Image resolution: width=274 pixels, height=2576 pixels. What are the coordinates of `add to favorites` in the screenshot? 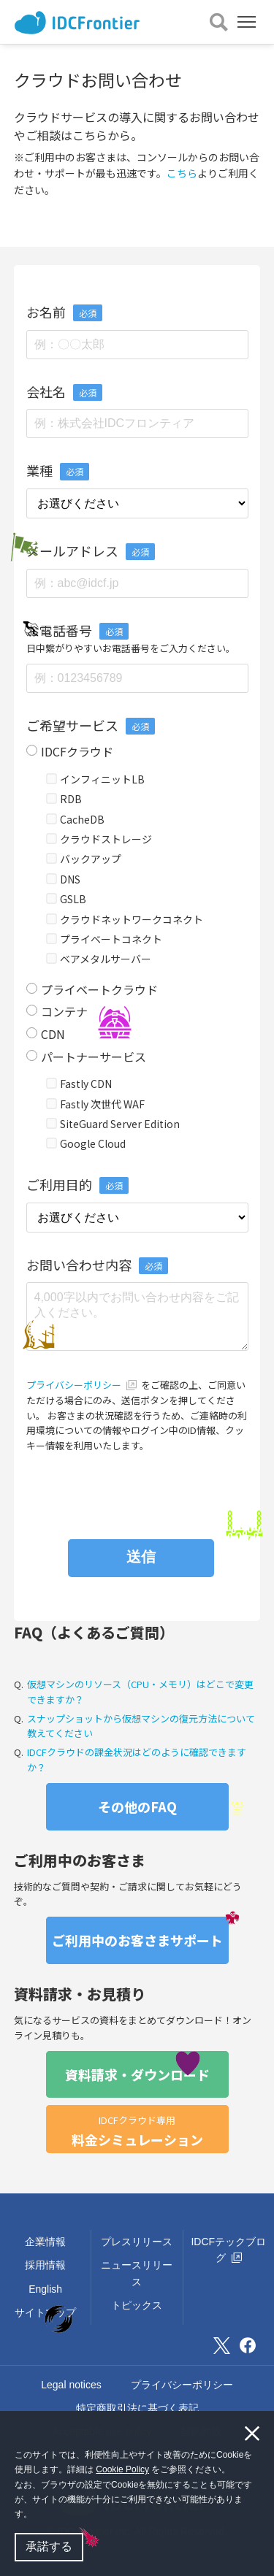 It's located at (188, 2063).